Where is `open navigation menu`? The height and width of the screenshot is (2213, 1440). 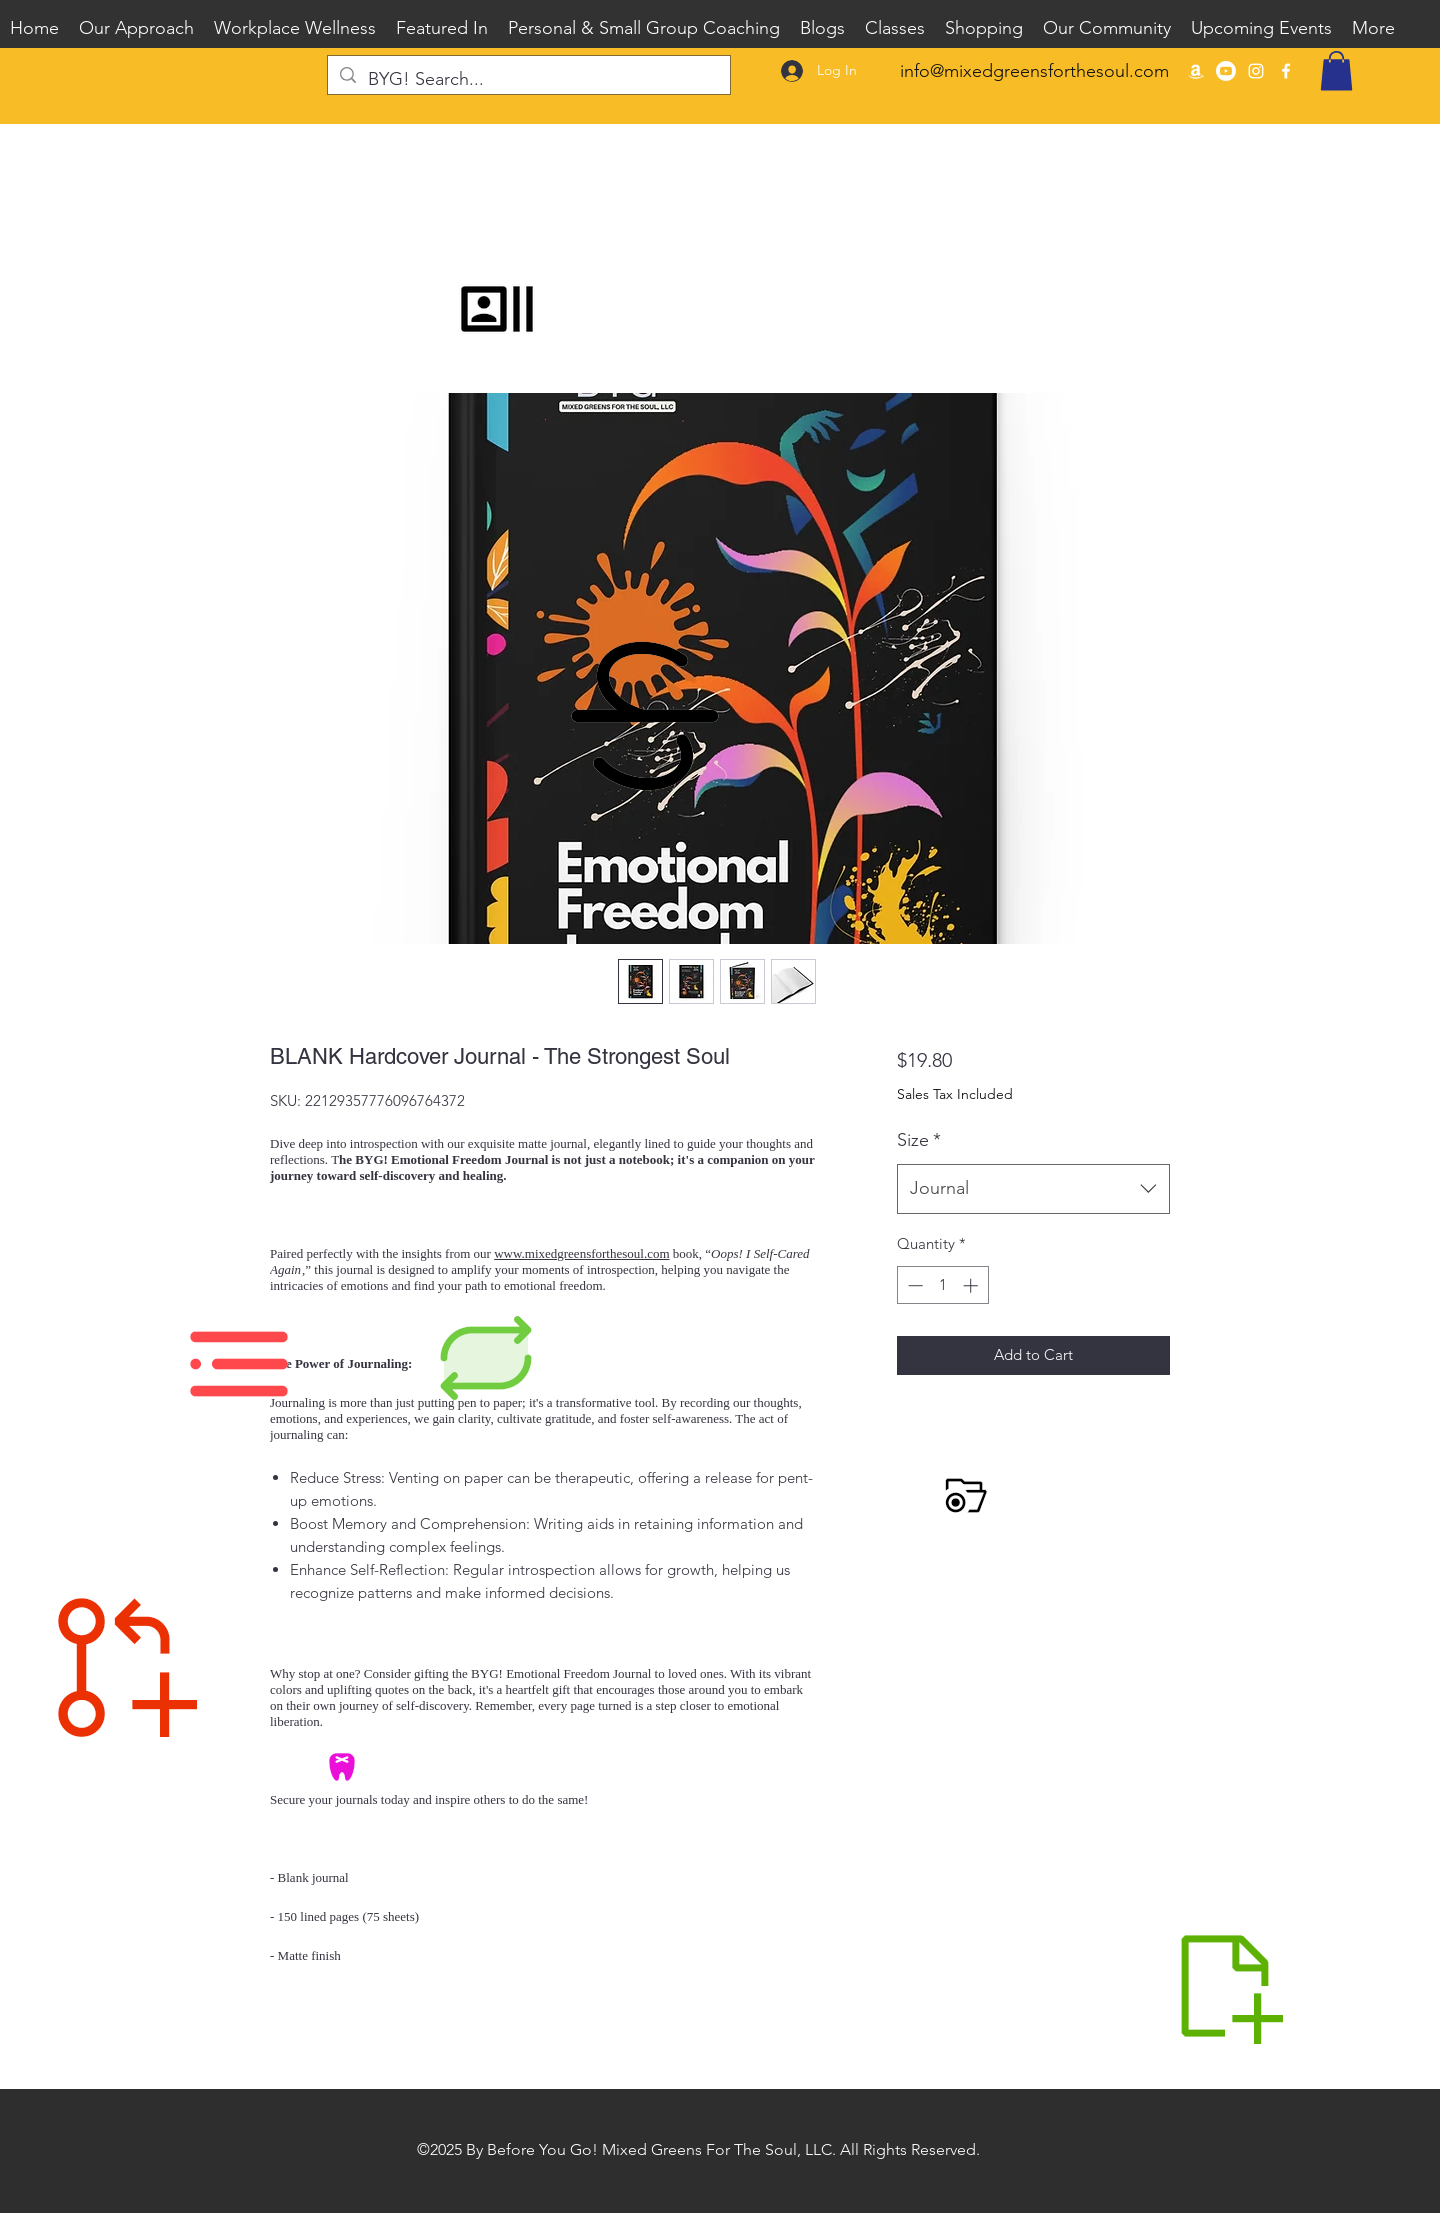
open navigation menu is located at coordinates (239, 1364).